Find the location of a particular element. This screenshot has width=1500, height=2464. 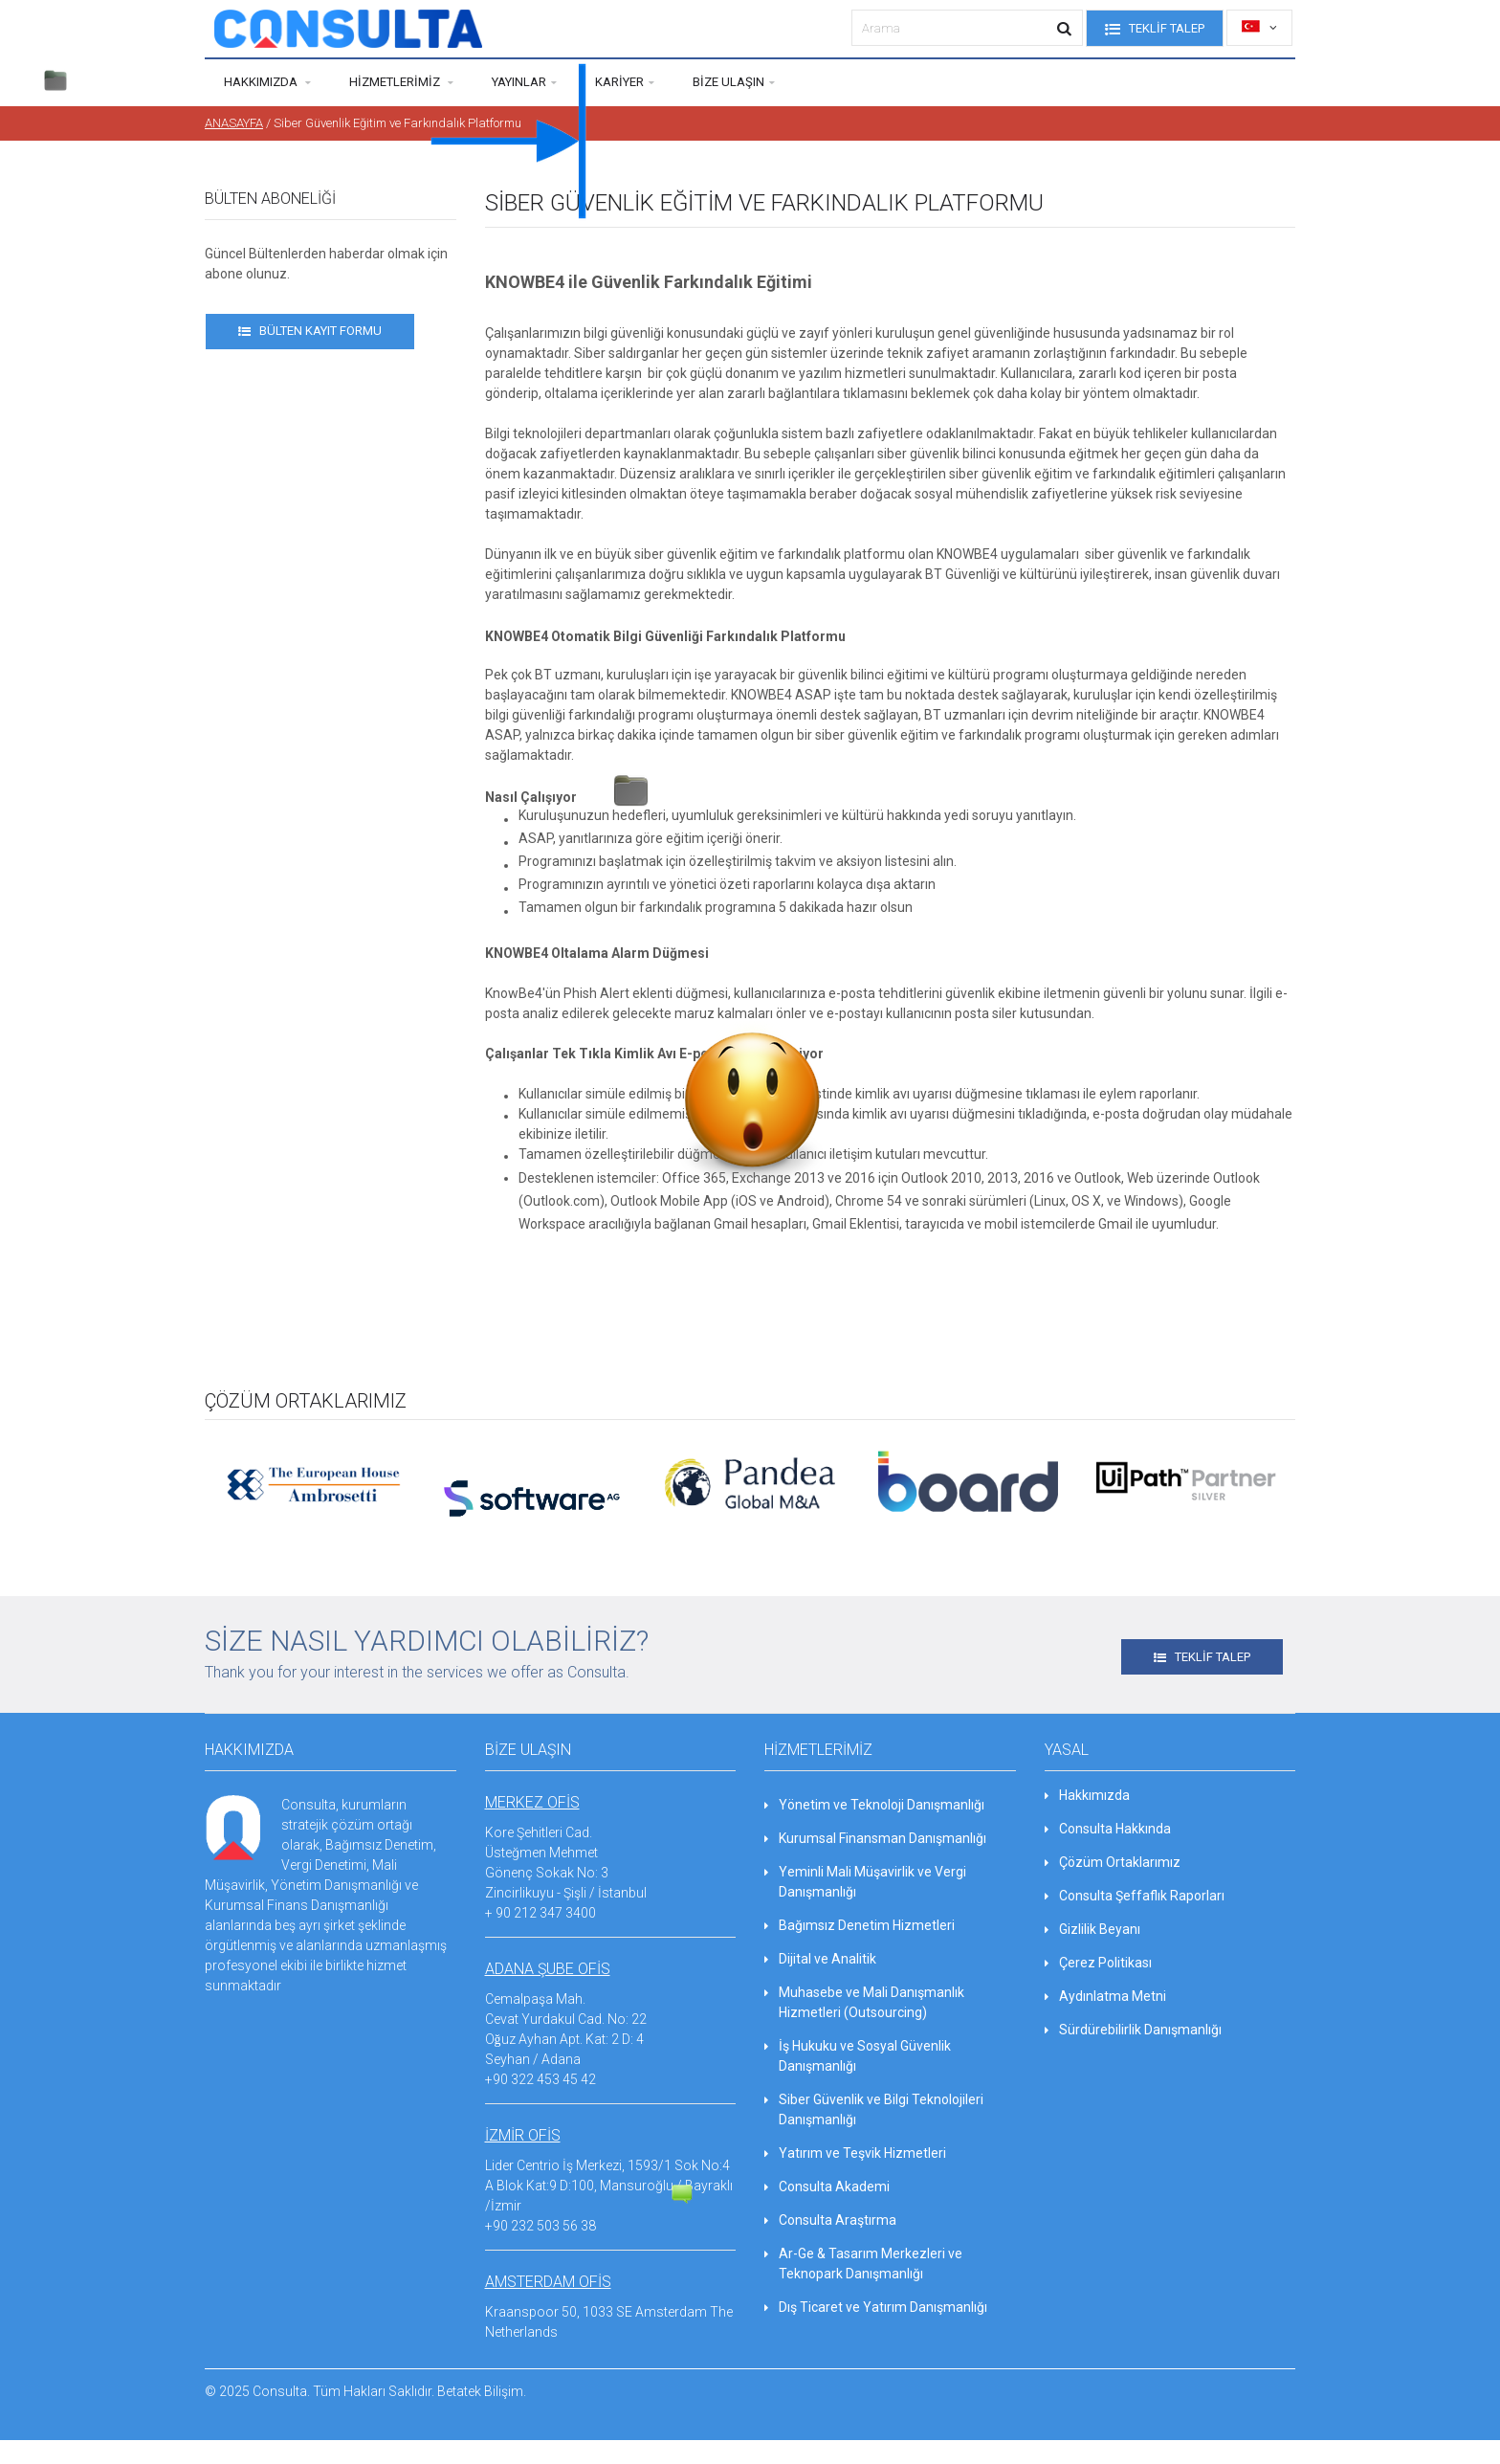

indicates user is online and available is located at coordinates (682, 2194).